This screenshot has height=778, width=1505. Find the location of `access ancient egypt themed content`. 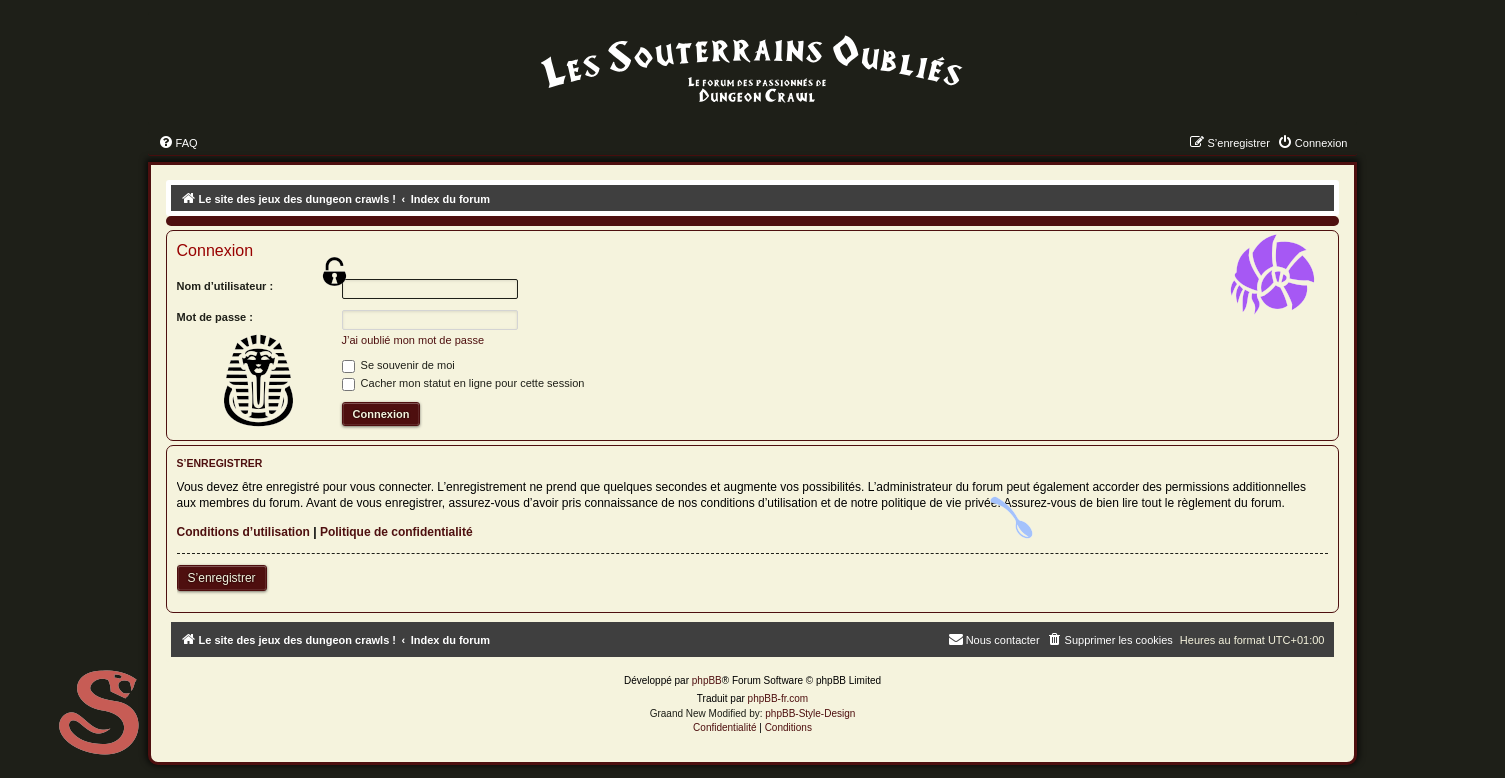

access ancient egypt themed content is located at coordinates (258, 380).